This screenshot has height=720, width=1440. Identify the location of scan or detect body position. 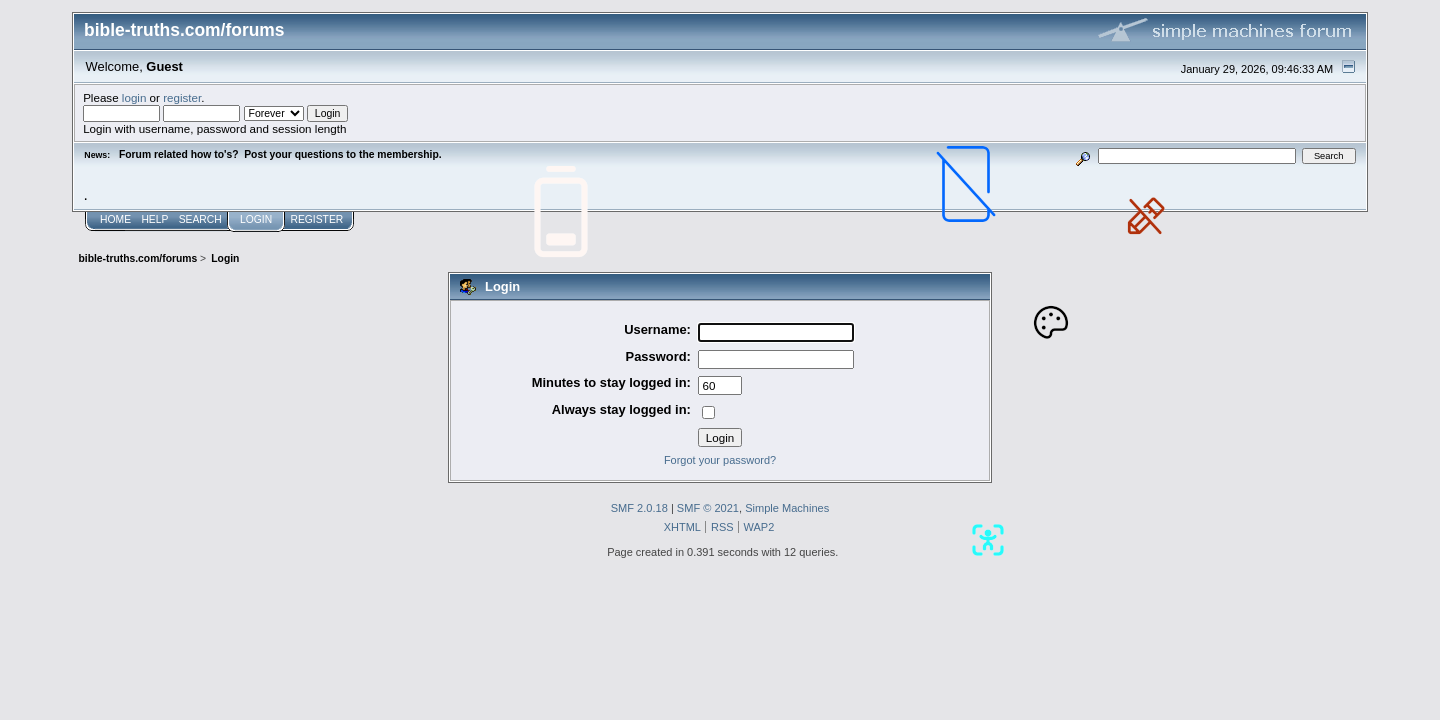
(988, 540).